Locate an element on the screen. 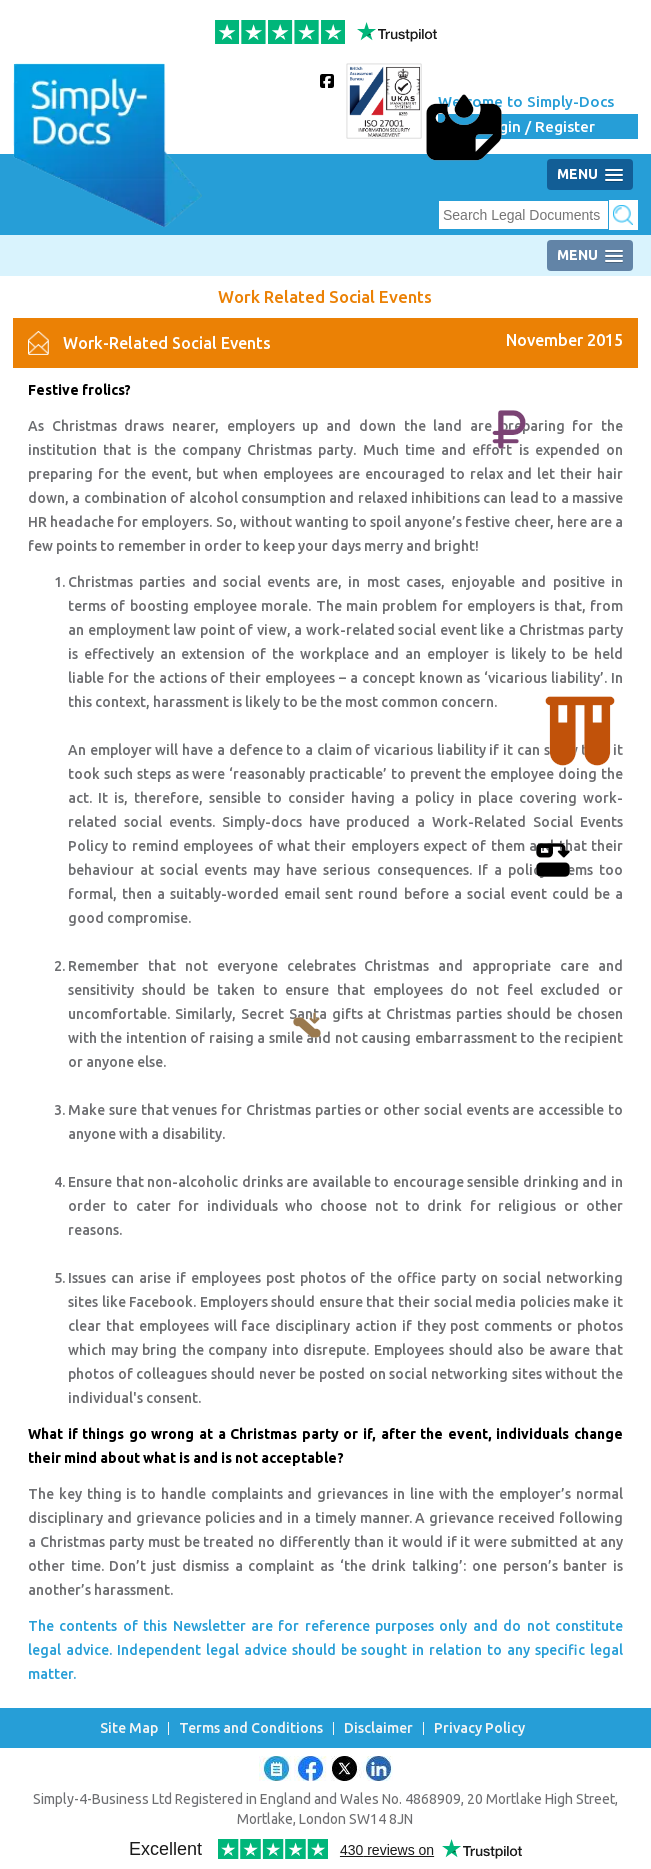  indicates escalator going down is located at coordinates (307, 1025).